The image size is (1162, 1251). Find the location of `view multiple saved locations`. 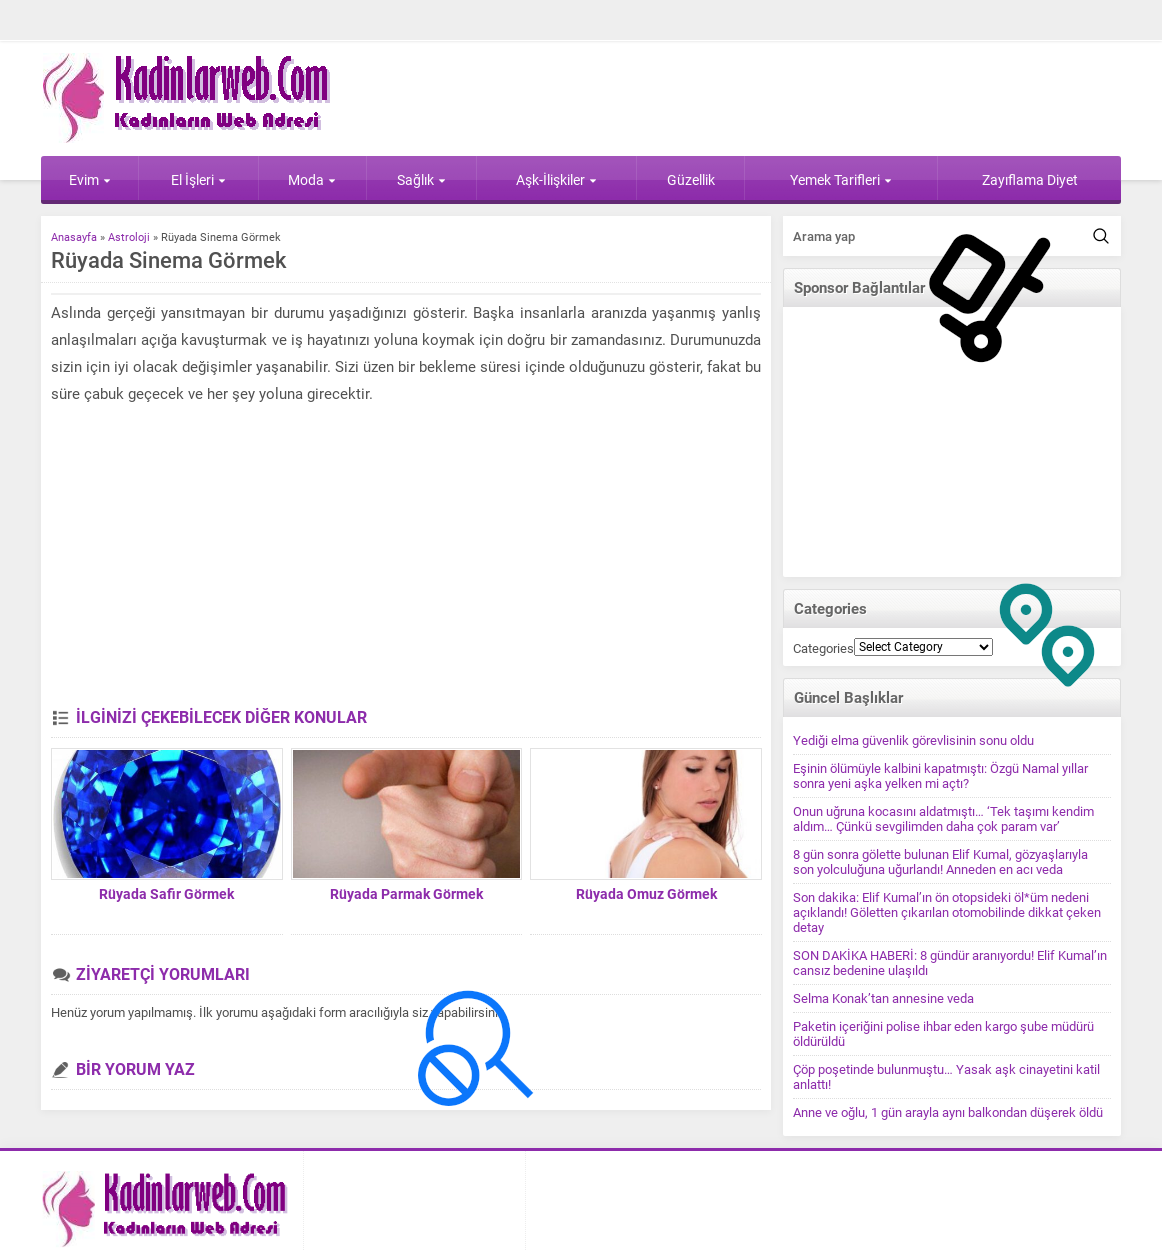

view multiple saved locations is located at coordinates (1047, 636).